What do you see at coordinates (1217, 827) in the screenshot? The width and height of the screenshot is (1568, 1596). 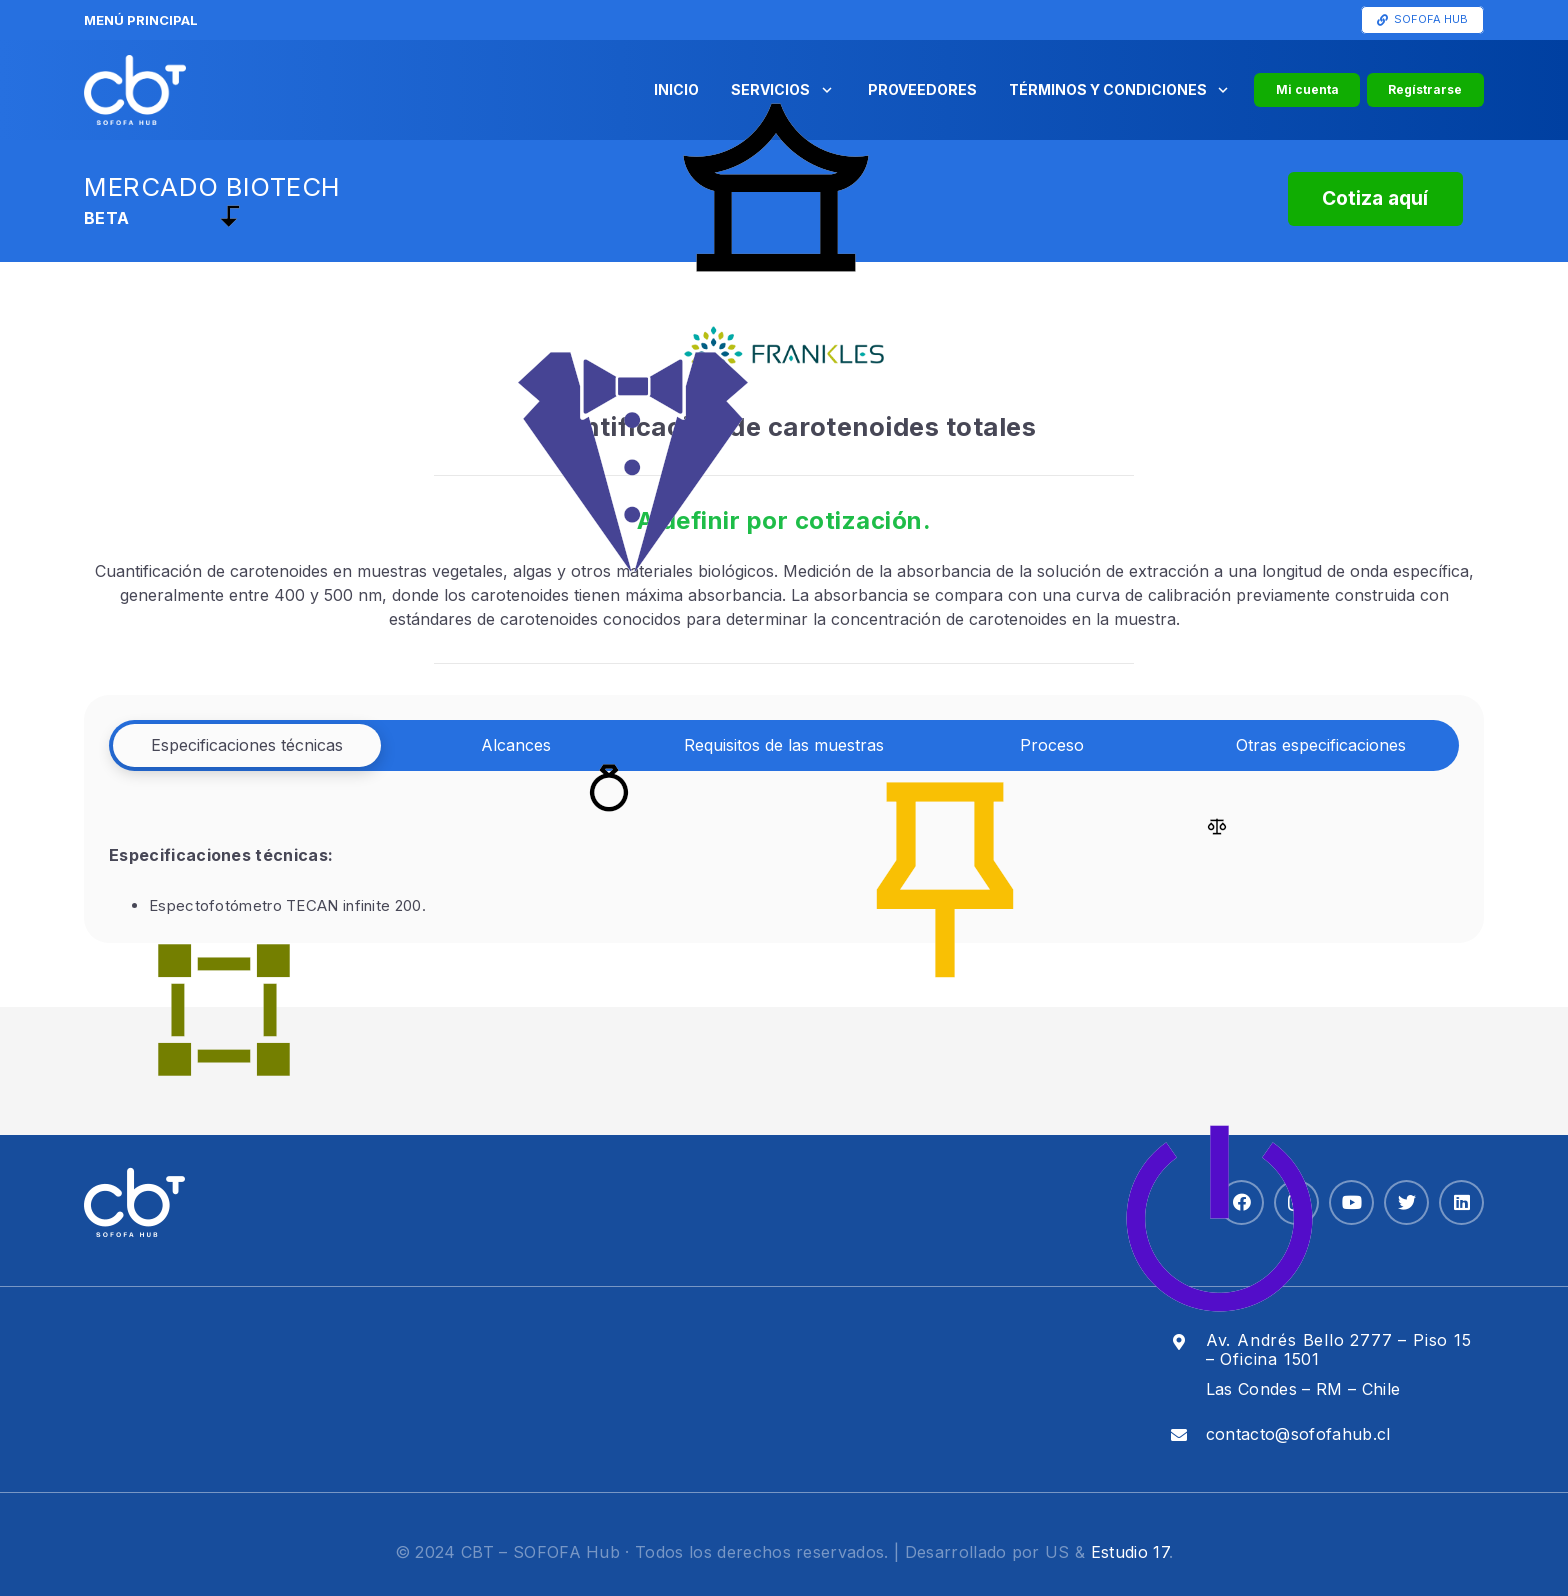 I see `access legal or terms of service information` at bounding box center [1217, 827].